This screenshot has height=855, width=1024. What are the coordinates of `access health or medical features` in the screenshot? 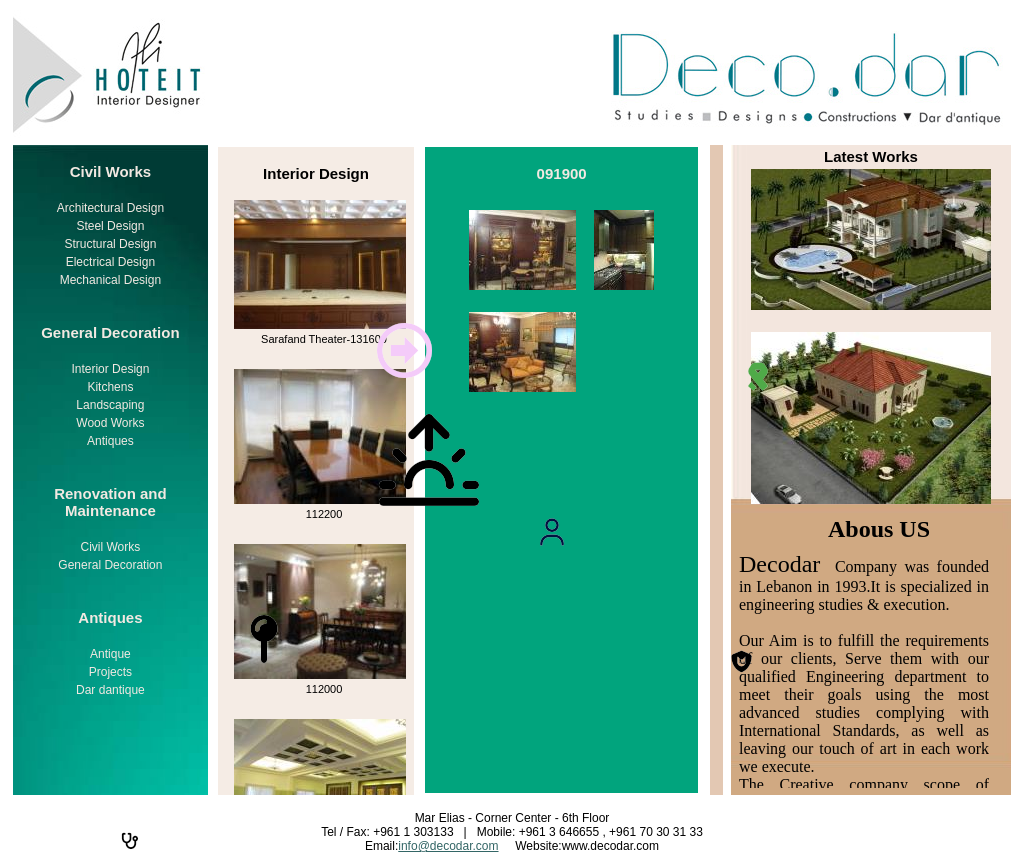 It's located at (129, 840).